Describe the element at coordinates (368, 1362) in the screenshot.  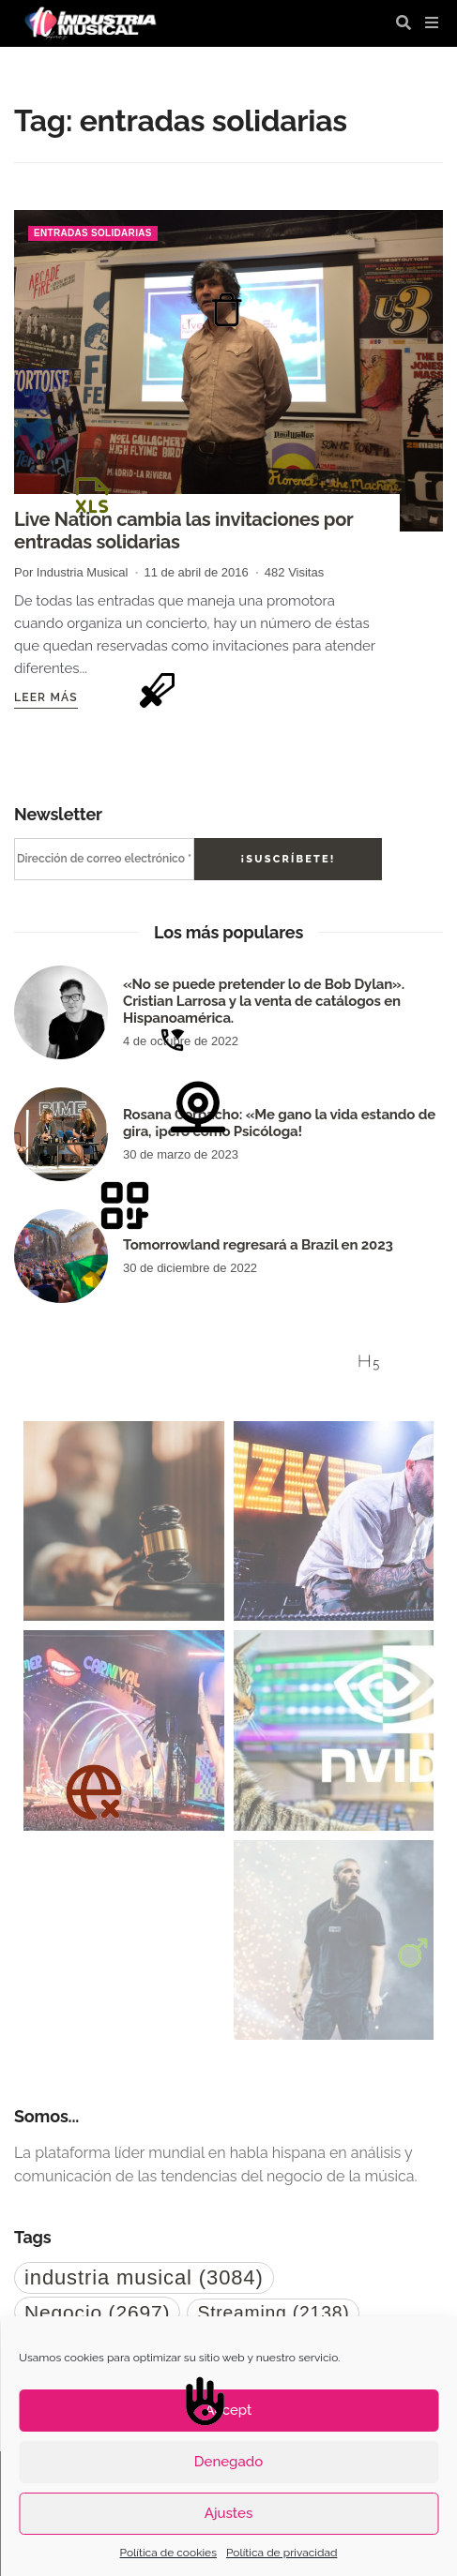
I see `format text as heading level 5` at that location.